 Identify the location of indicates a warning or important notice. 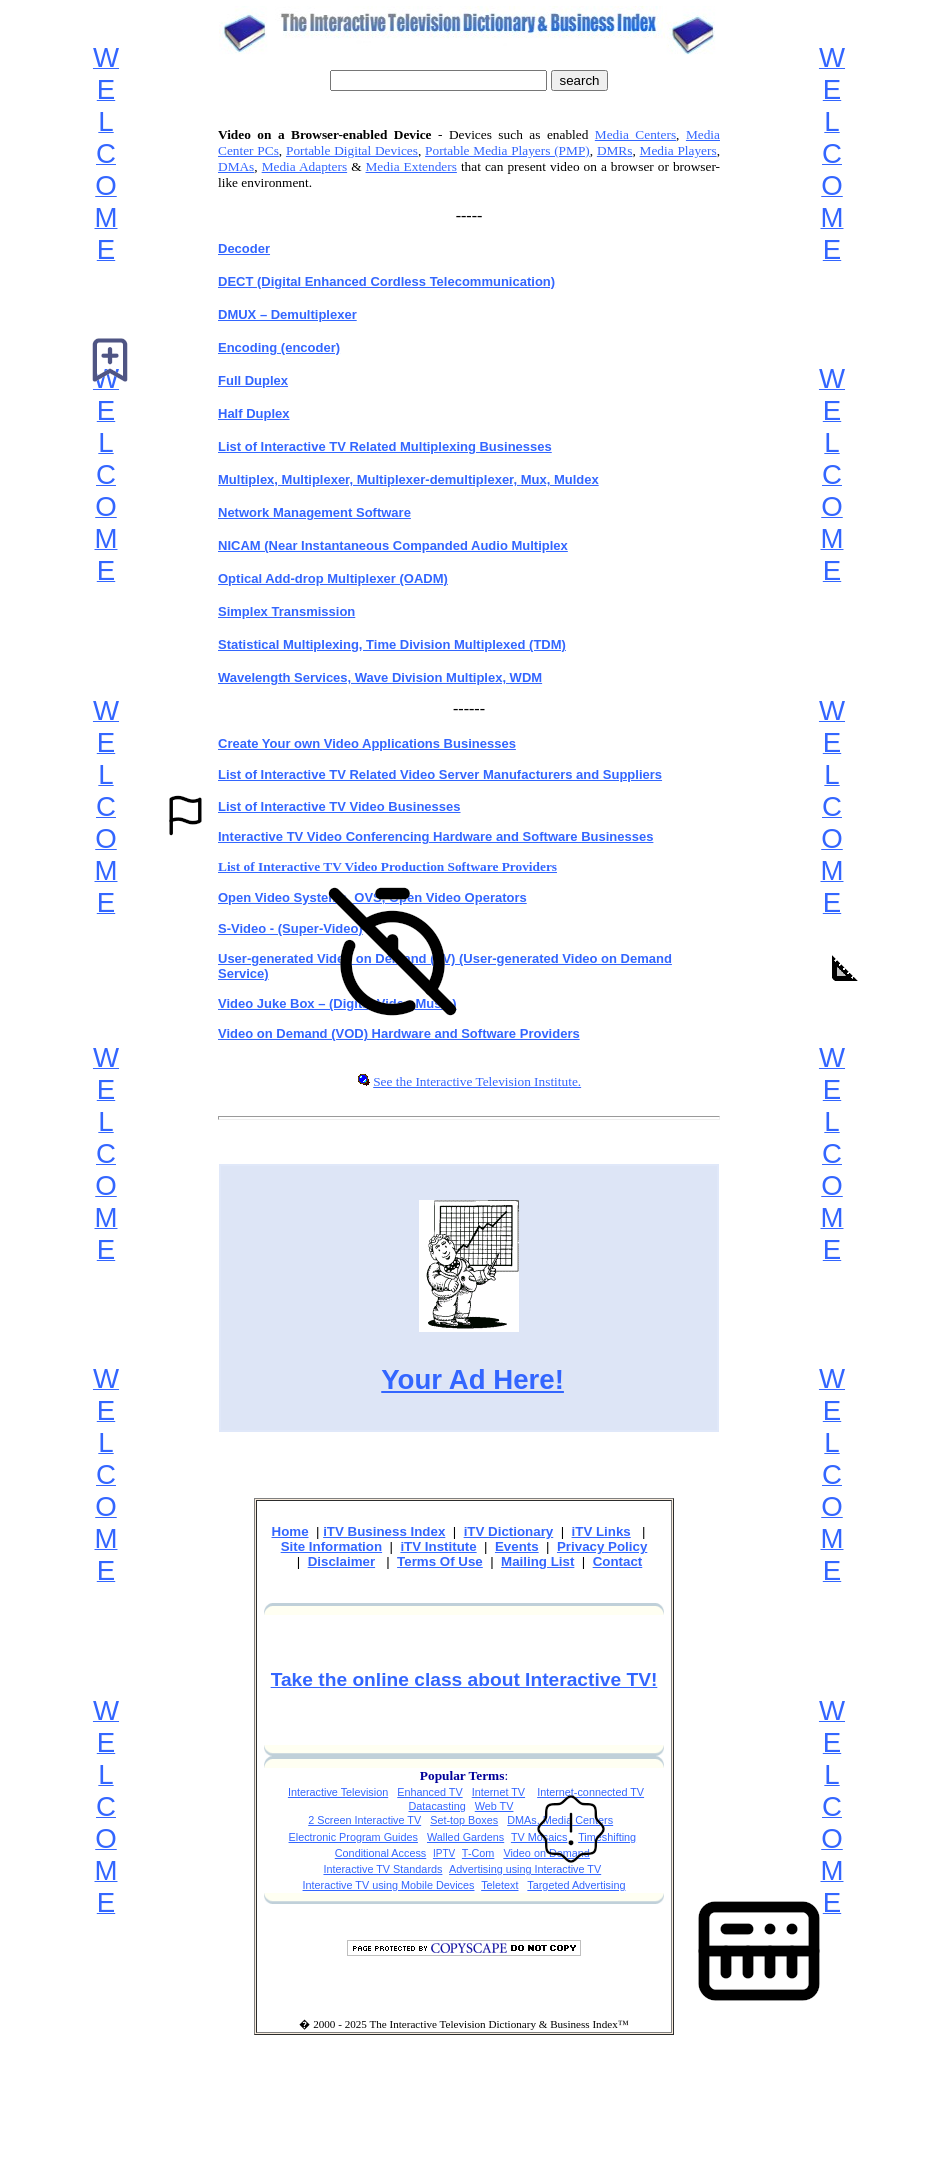
(571, 1829).